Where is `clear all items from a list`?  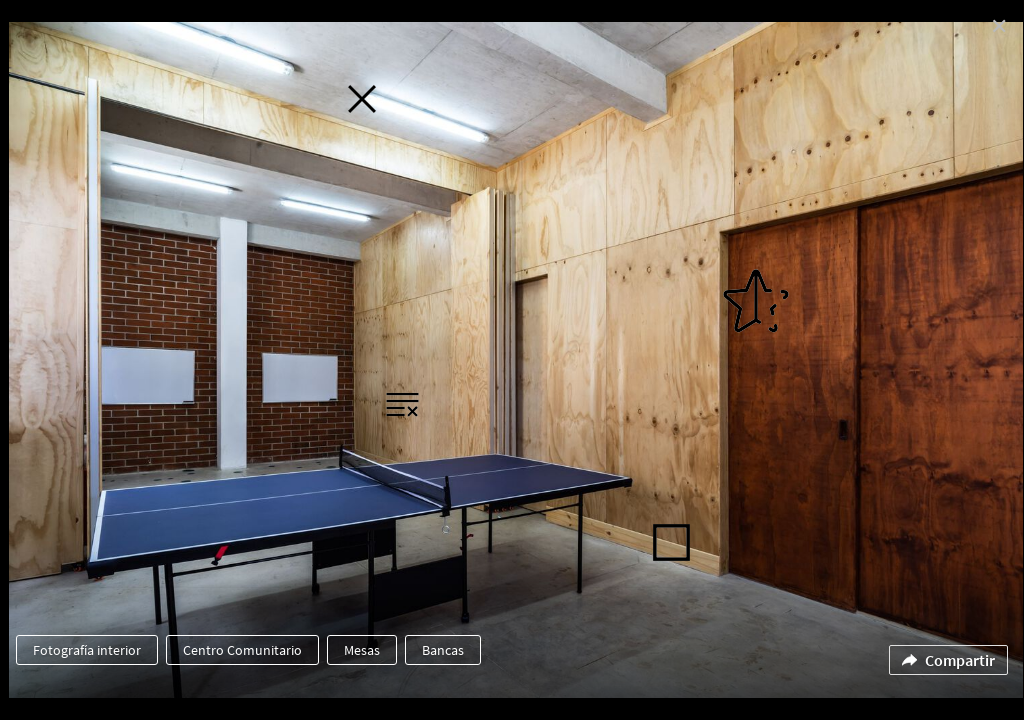
clear all items from a list is located at coordinates (402, 404).